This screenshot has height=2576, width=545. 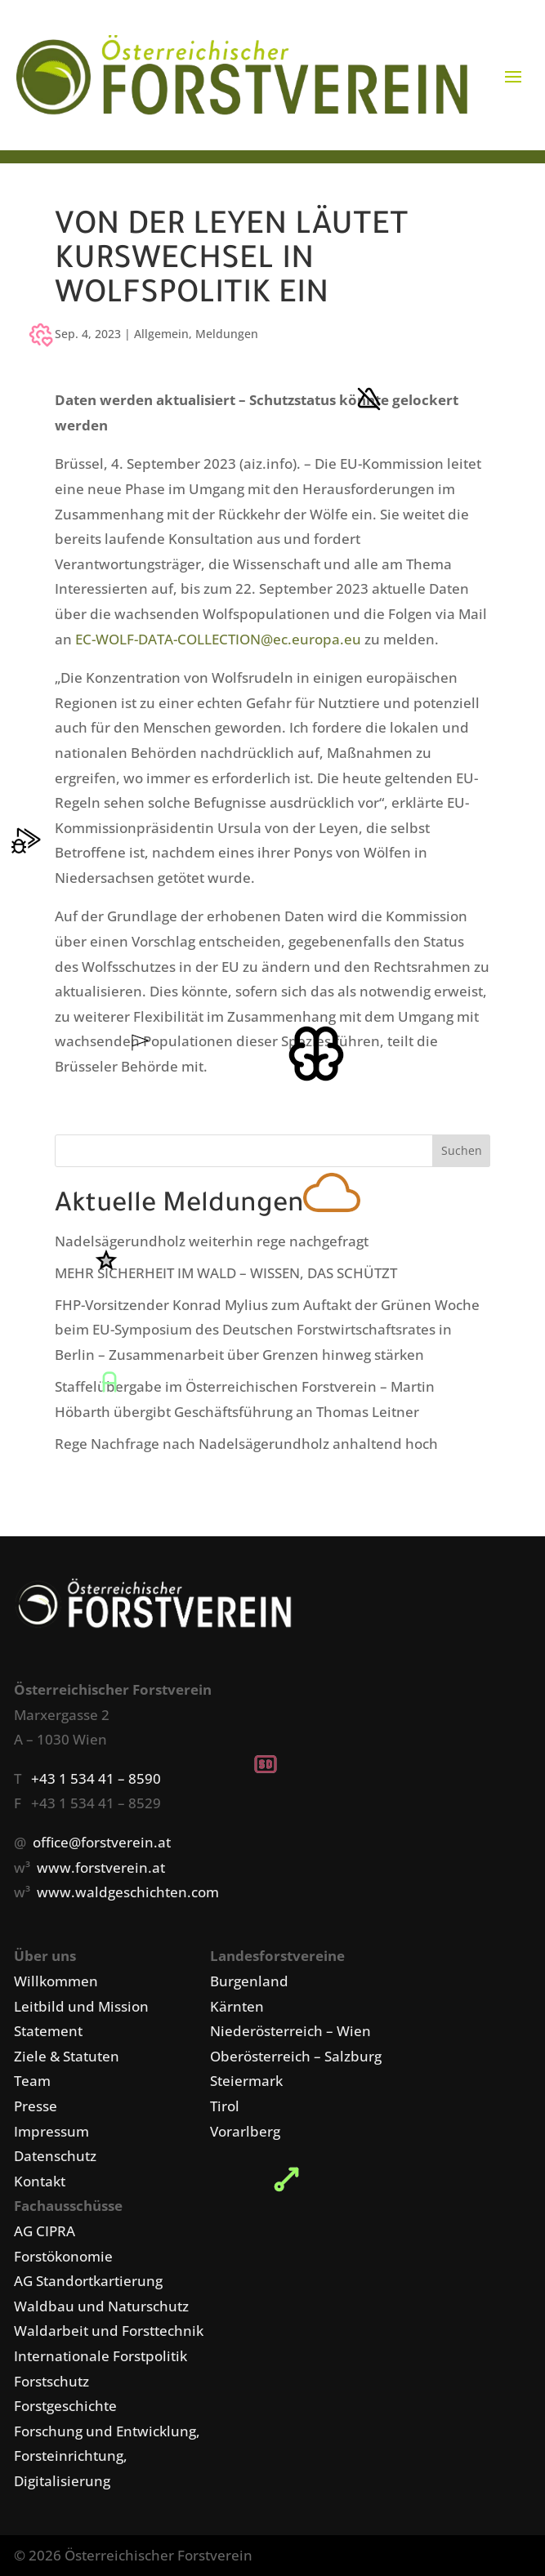 What do you see at coordinates (106, 1260) in the screenshot?
I see `add to favorites` at bounding box center [106, 1260].